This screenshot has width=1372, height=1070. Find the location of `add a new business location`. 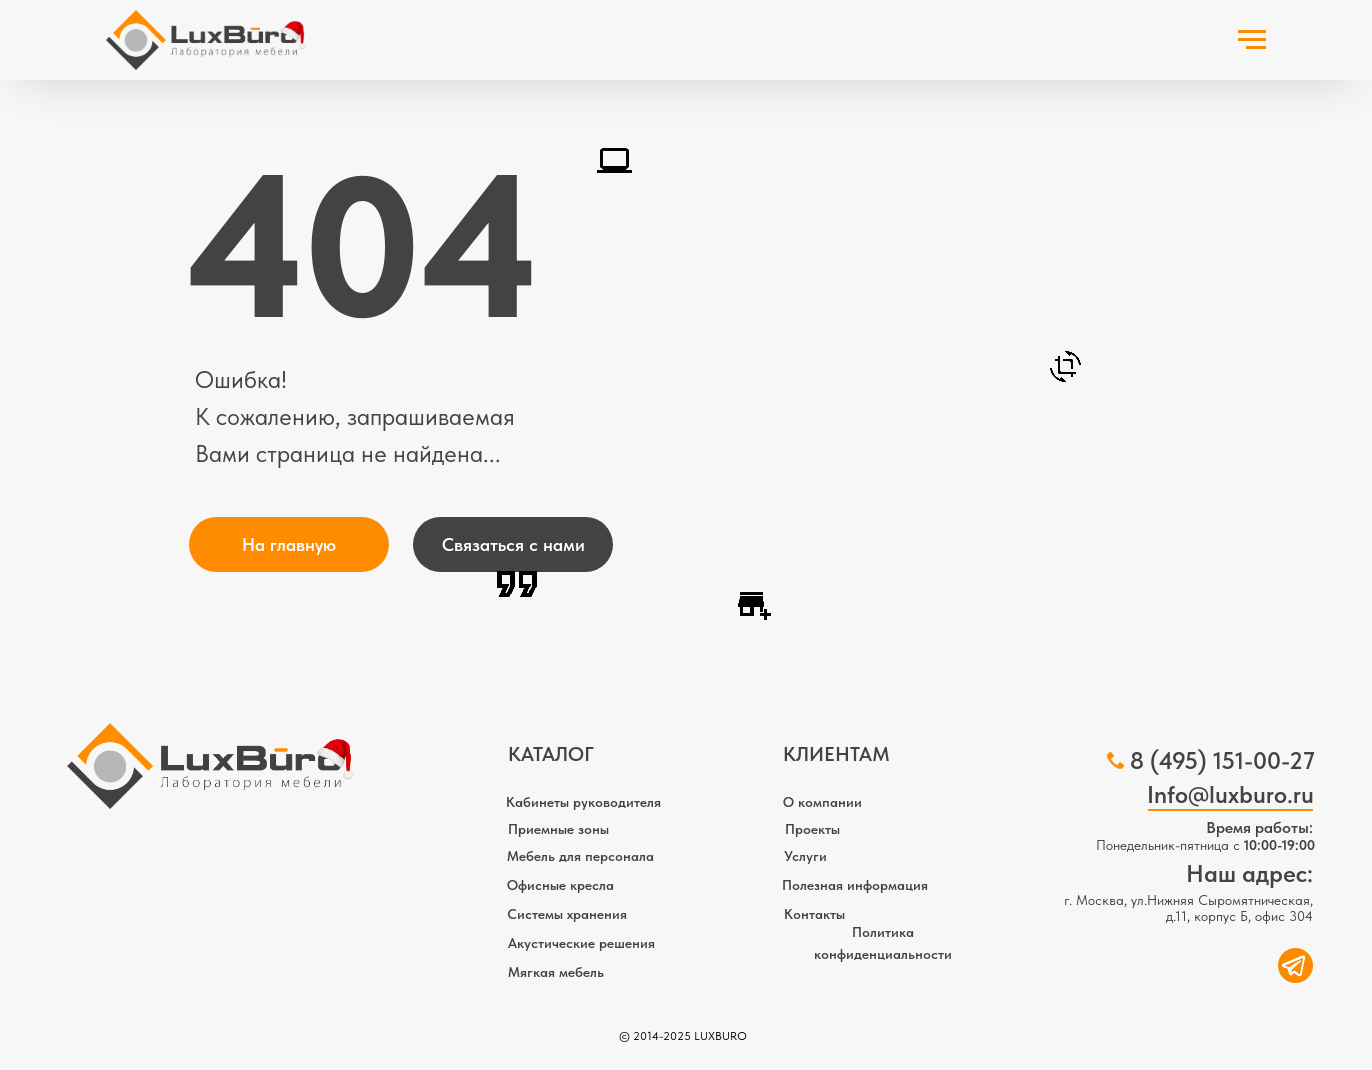

add a new business location is located at coordinates (755, 604).